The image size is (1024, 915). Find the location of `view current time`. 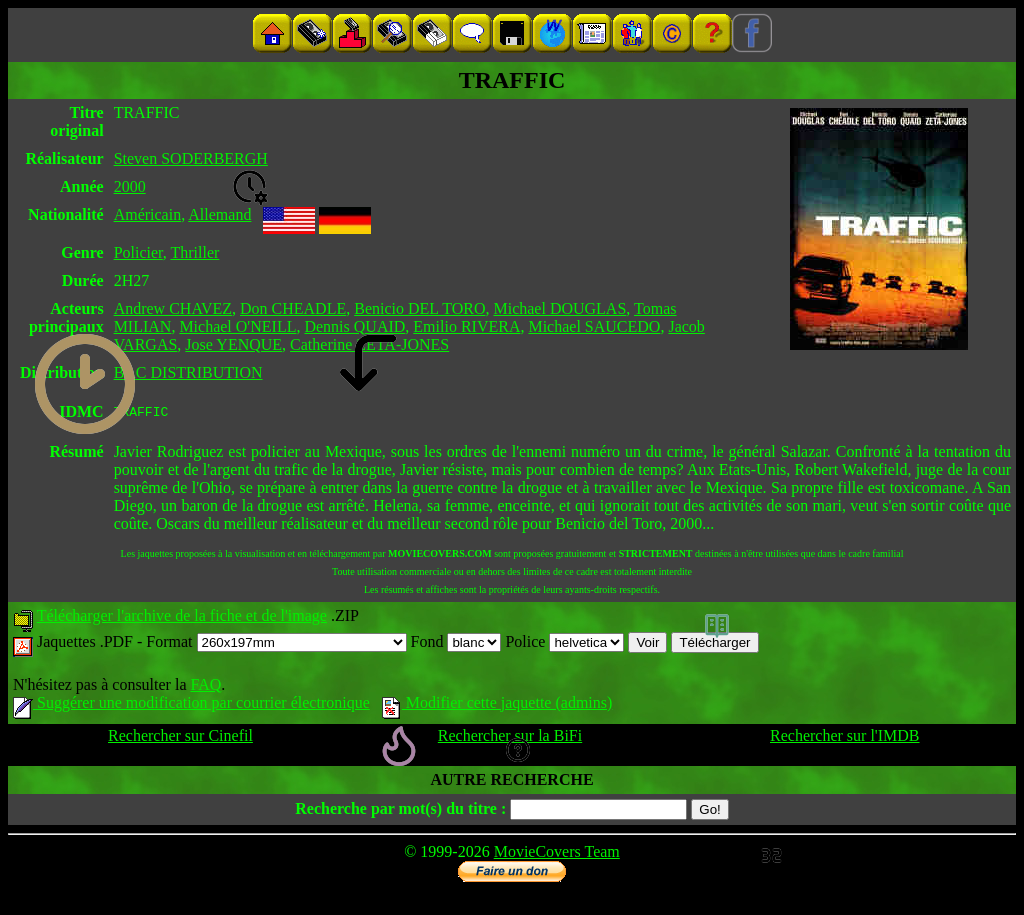

view current time is located at coordinates (85, 384).